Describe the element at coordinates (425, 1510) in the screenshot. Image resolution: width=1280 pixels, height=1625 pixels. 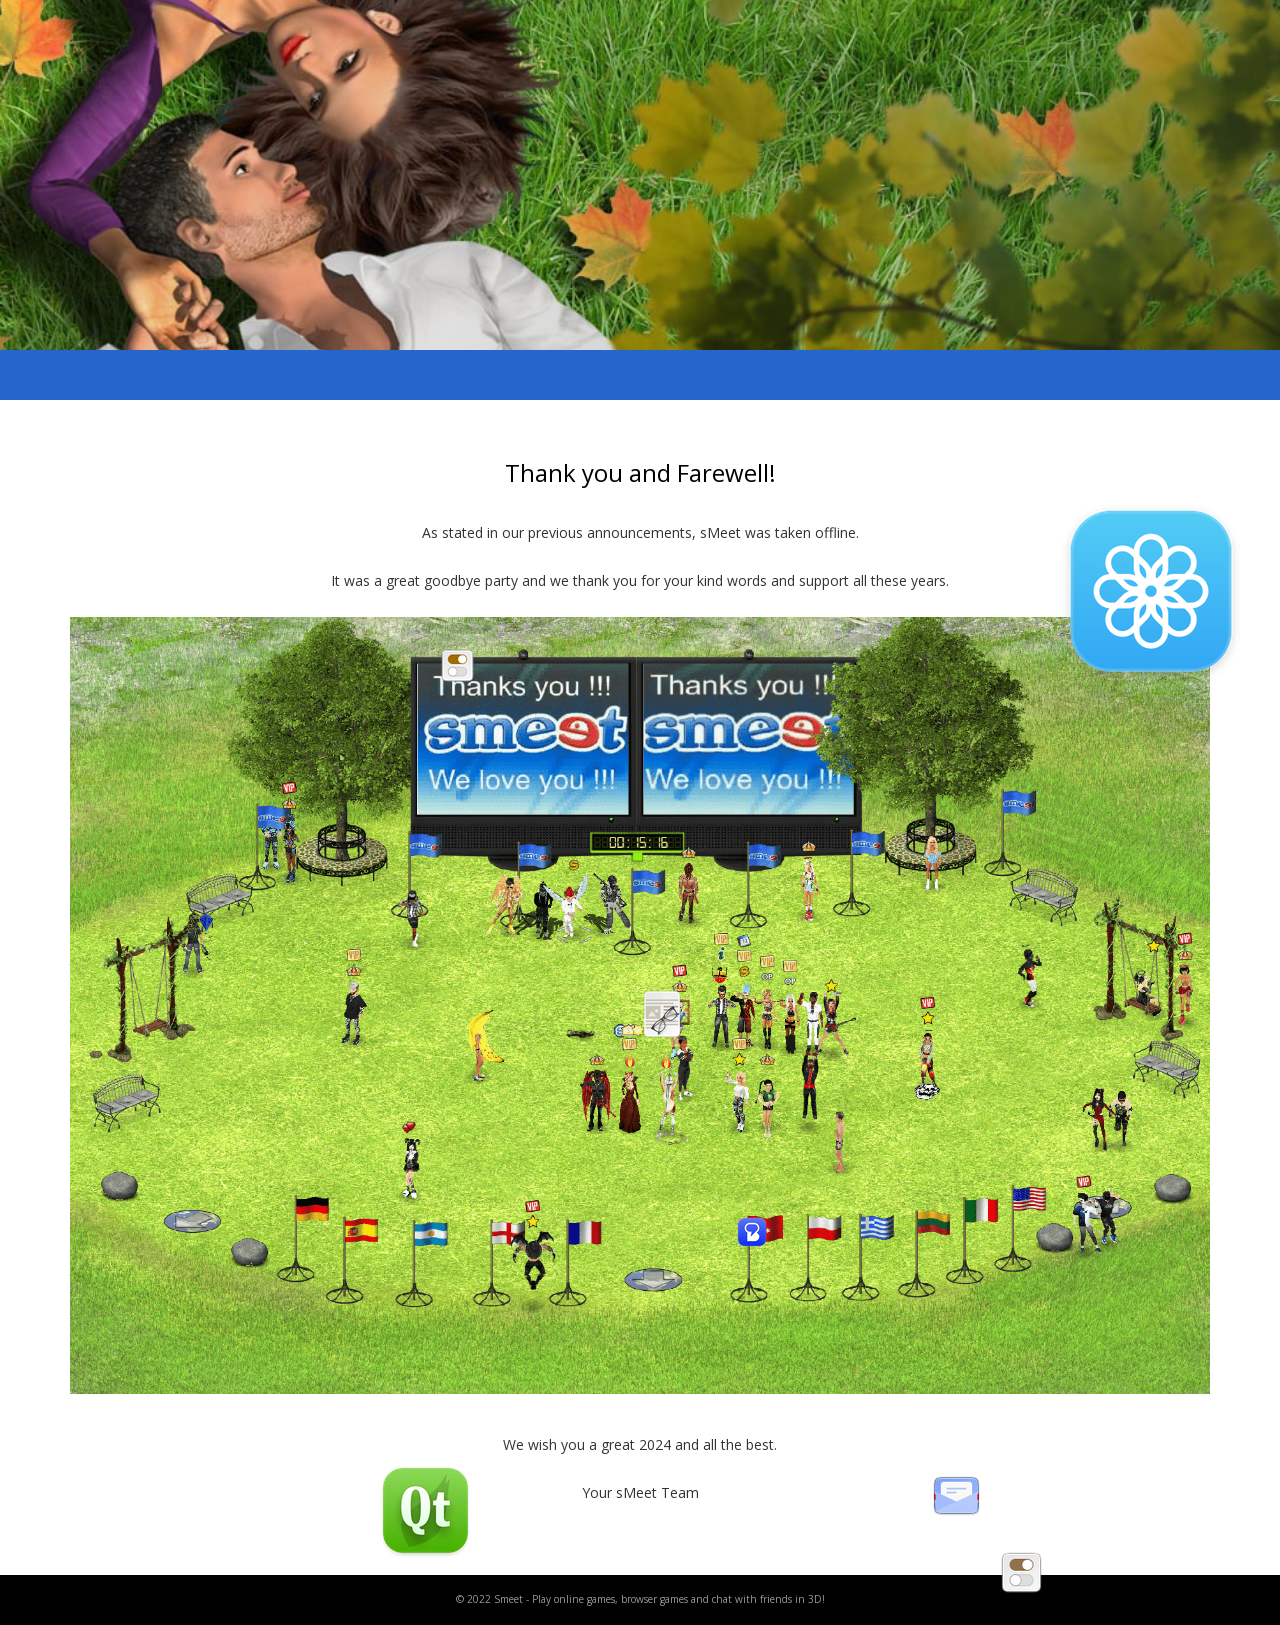
I see `launch qt creator development environment` at that location.